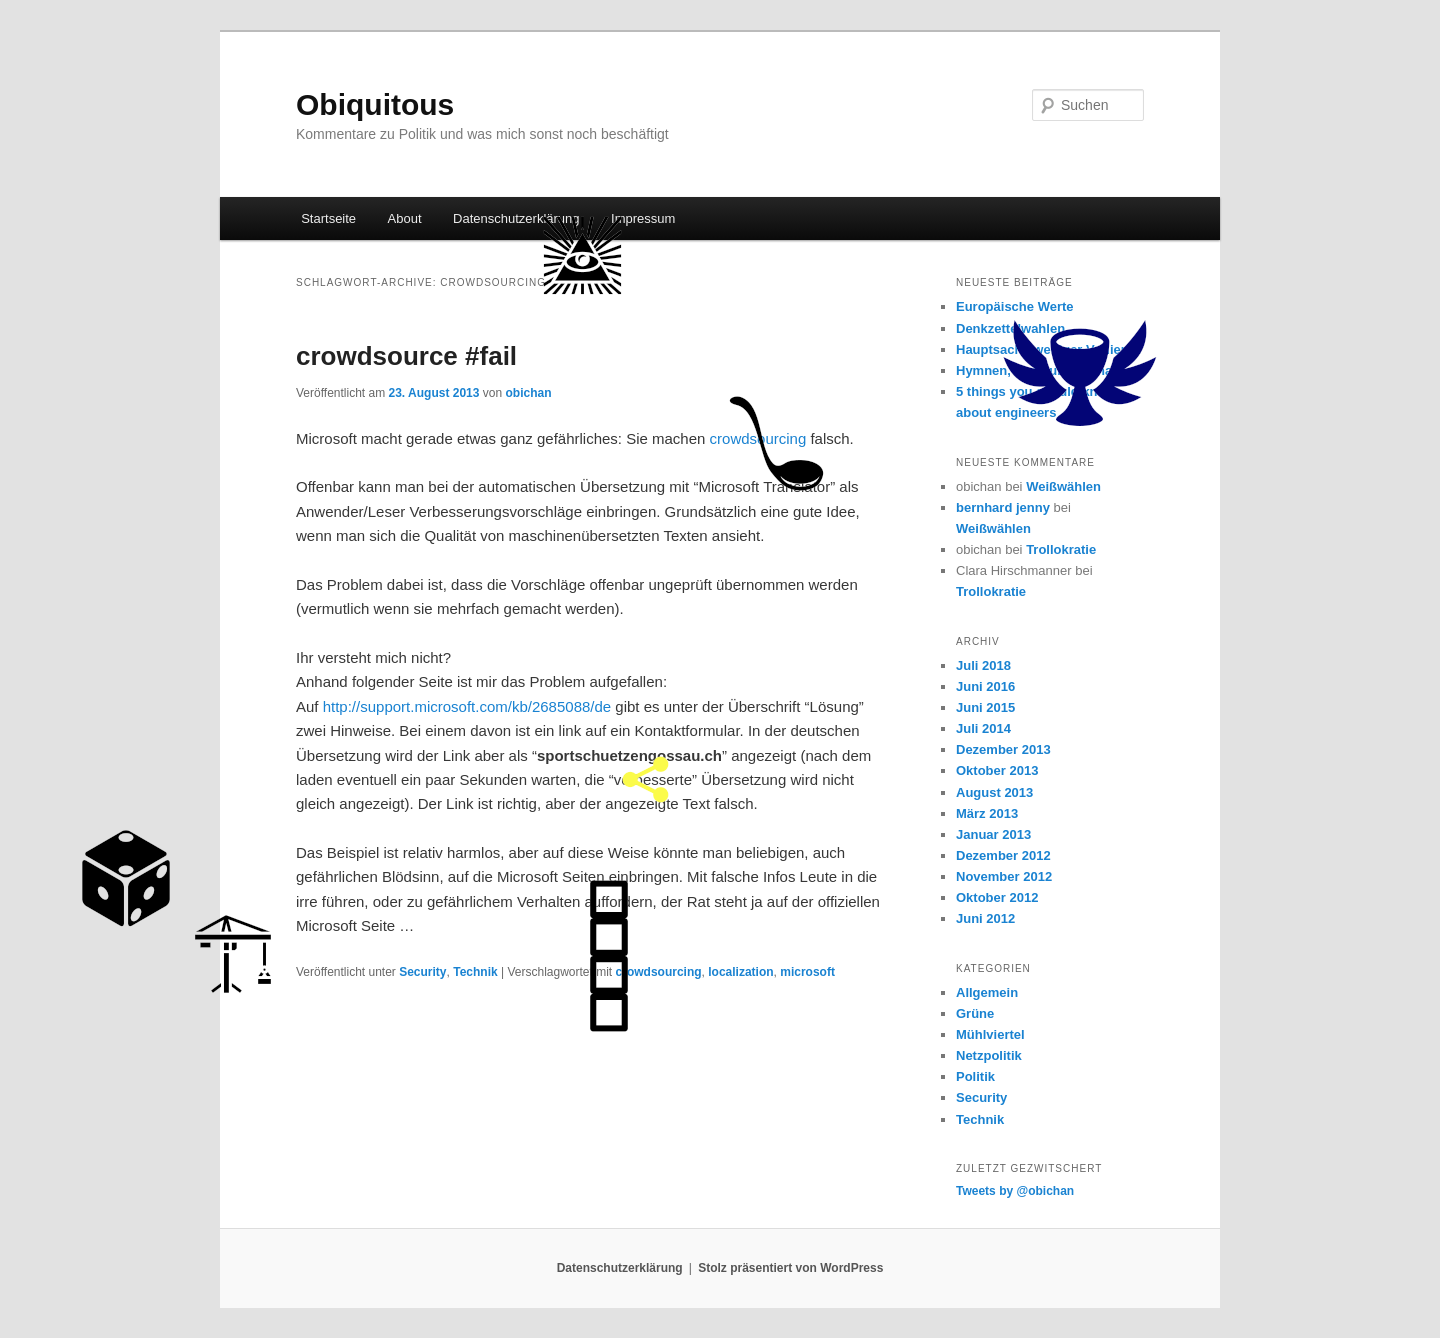  Describe the element at coordinates (126, 879) in the screenshot. I see `roll the dice or randomize` at that location.